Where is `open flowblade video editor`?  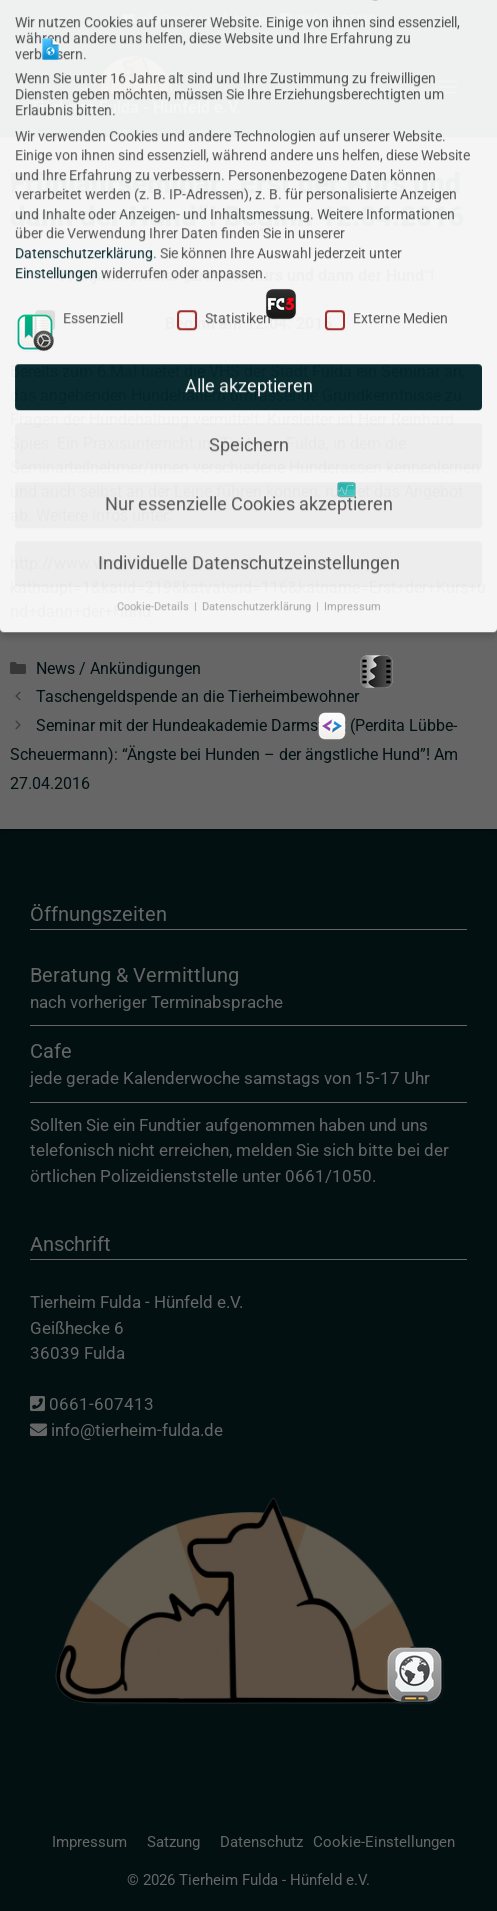
open flowblade video editor is located at coordinates (376, 671).